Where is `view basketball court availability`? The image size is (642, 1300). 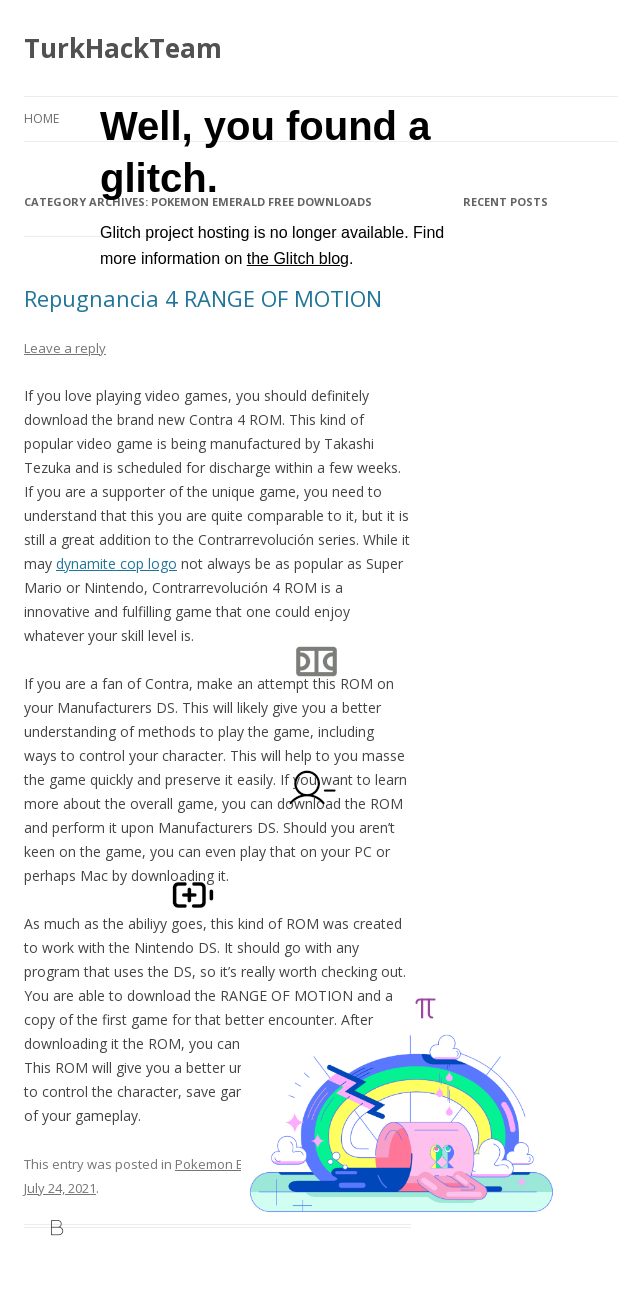 view basketball court availability is located at coordinates (316, 661).